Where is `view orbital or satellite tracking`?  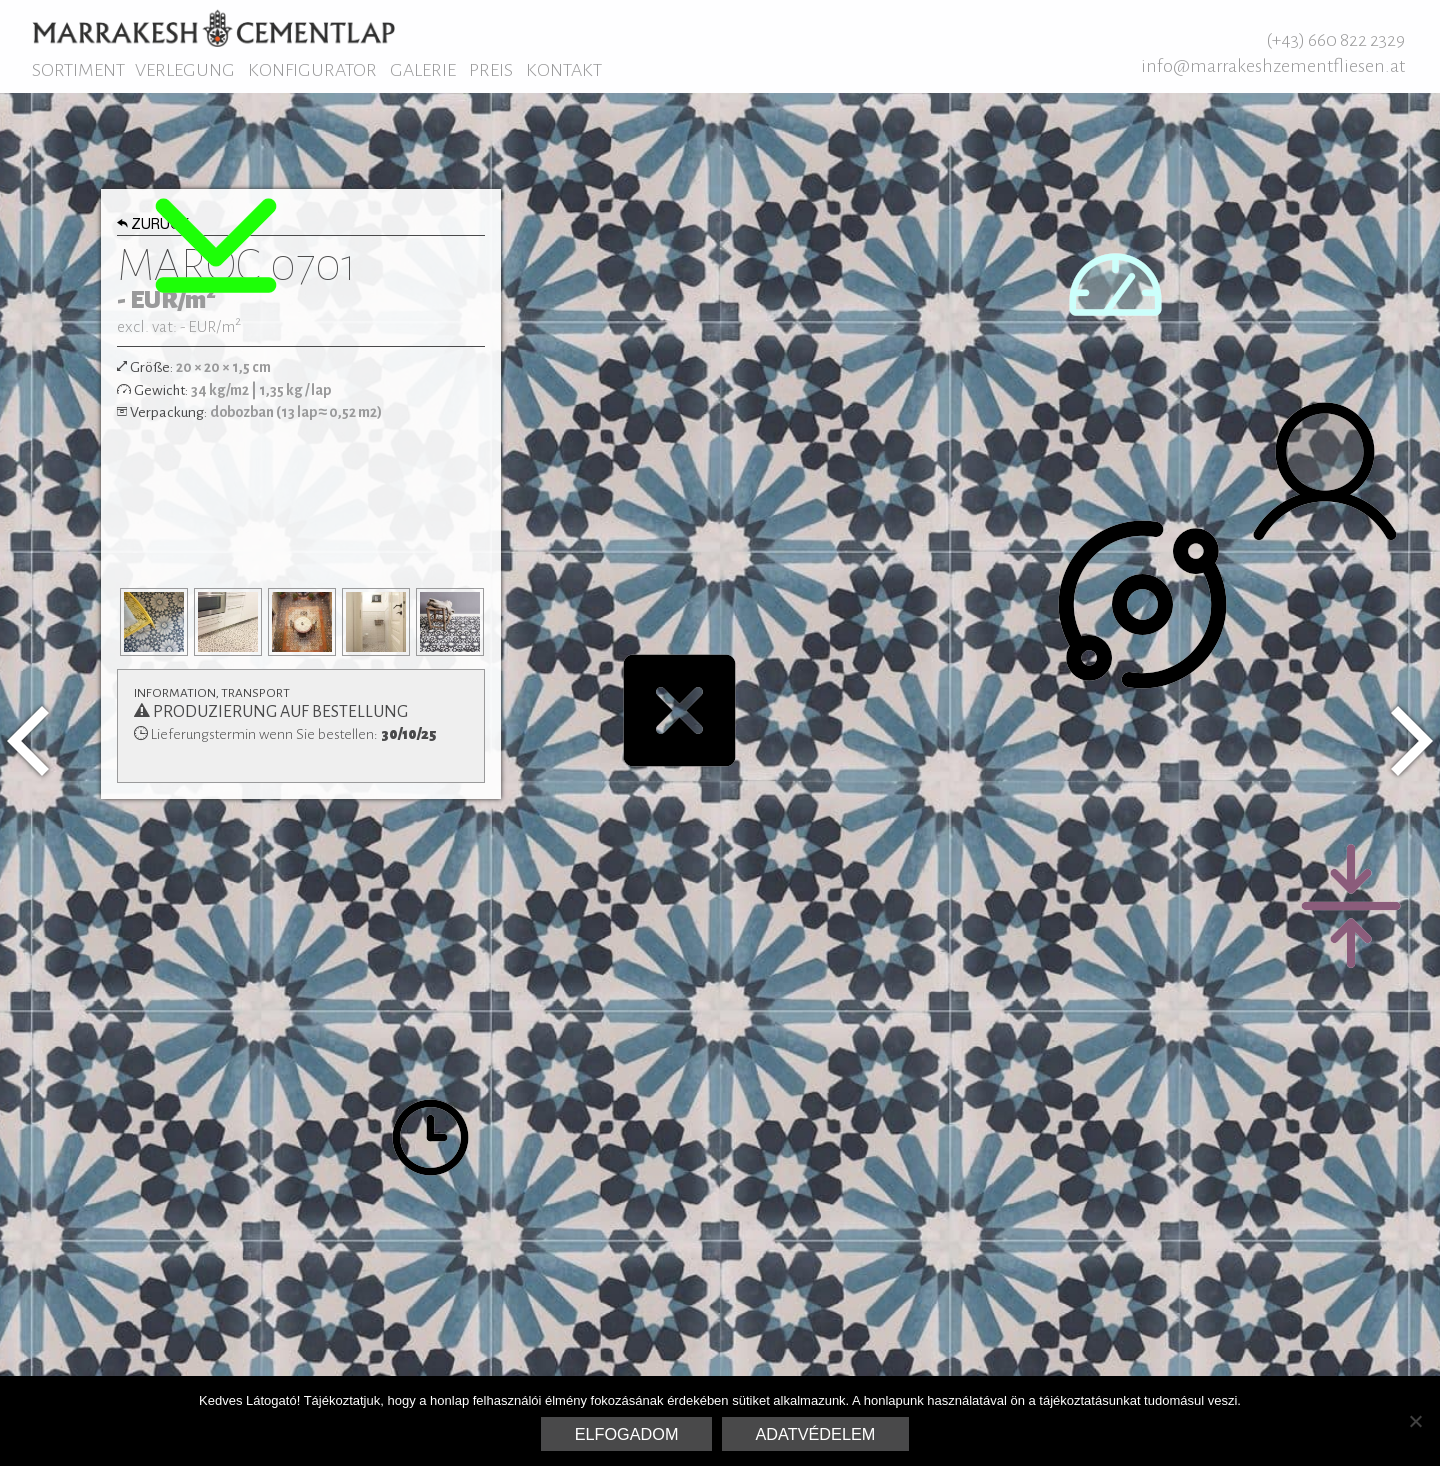 view orbital or satellite tracking is located at coordinates (1142, 604).